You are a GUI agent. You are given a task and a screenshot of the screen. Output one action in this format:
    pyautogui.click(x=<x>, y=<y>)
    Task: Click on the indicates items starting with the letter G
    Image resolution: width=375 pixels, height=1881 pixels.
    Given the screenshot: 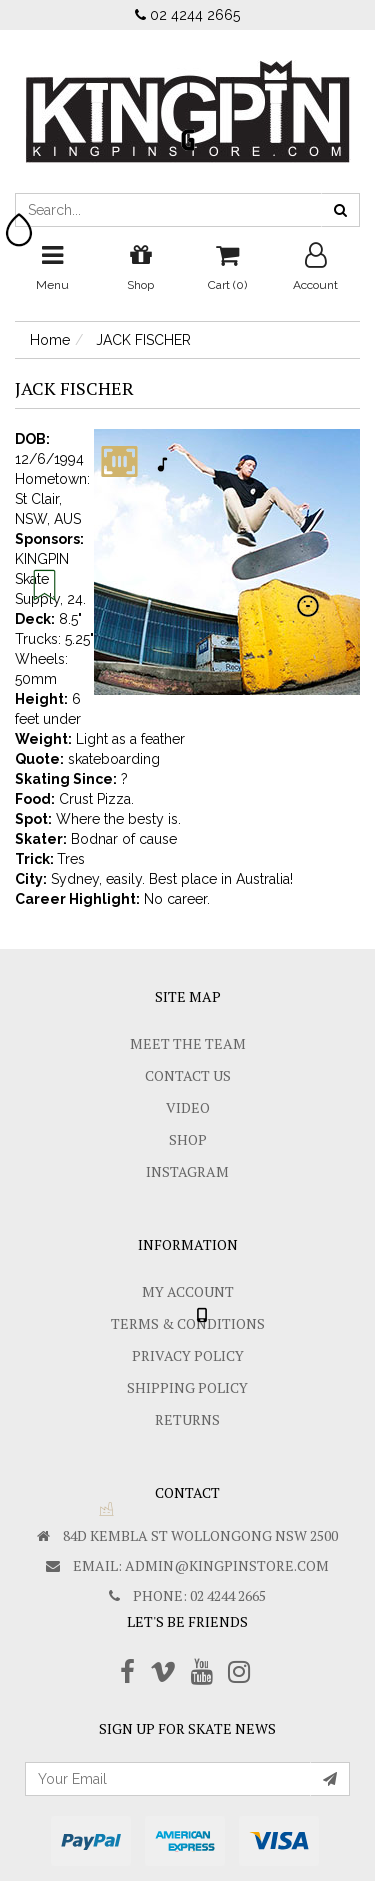 What is the action you would take?
    pyautogui.click(x=188, y=140)
    